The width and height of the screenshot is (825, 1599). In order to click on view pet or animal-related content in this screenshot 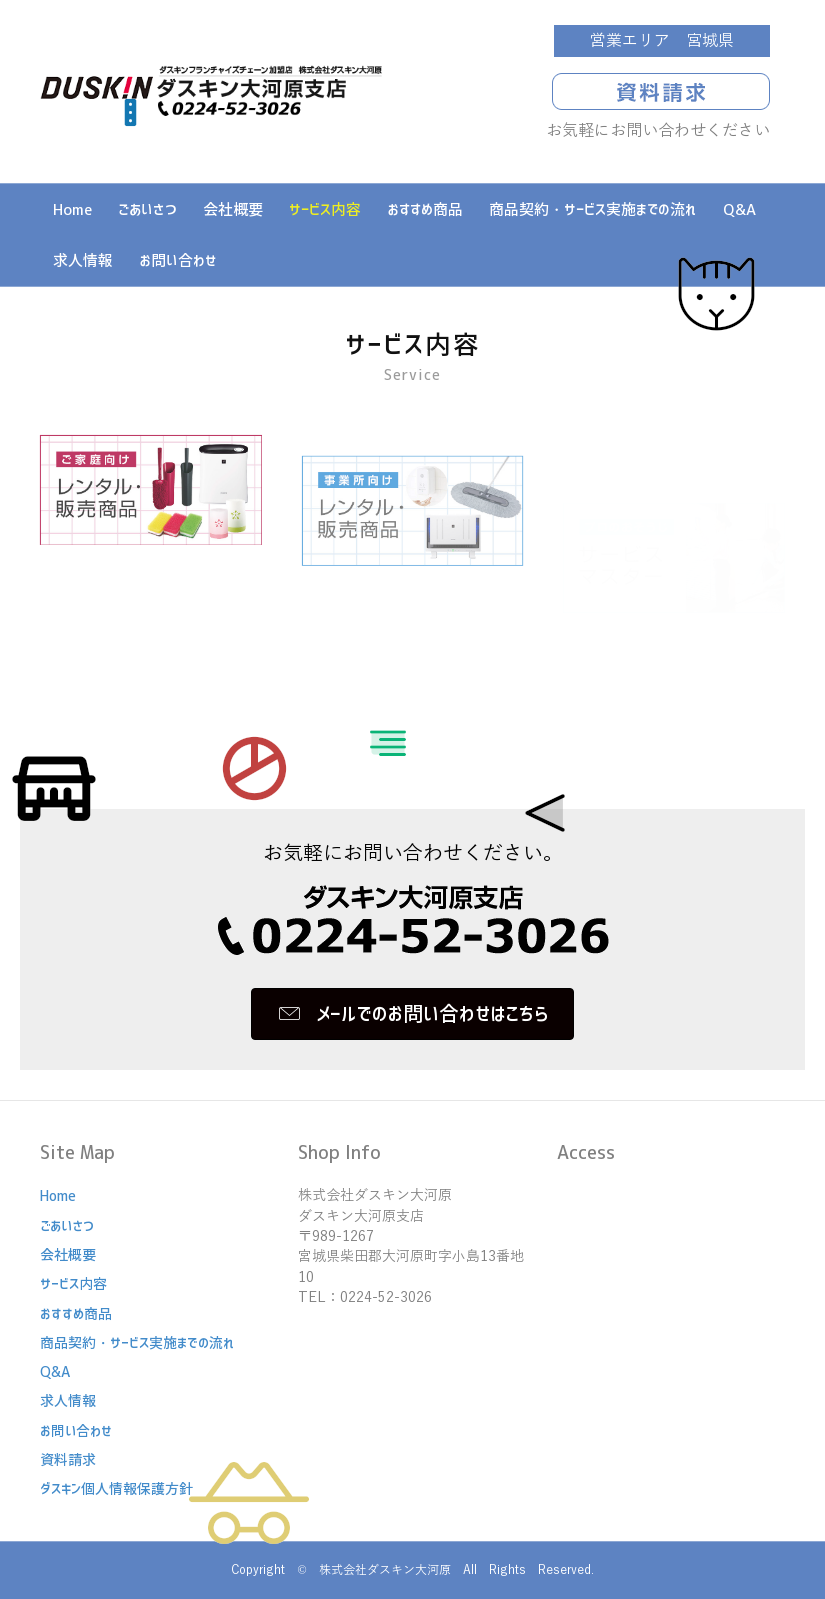, I will do `click(716, 292)`.